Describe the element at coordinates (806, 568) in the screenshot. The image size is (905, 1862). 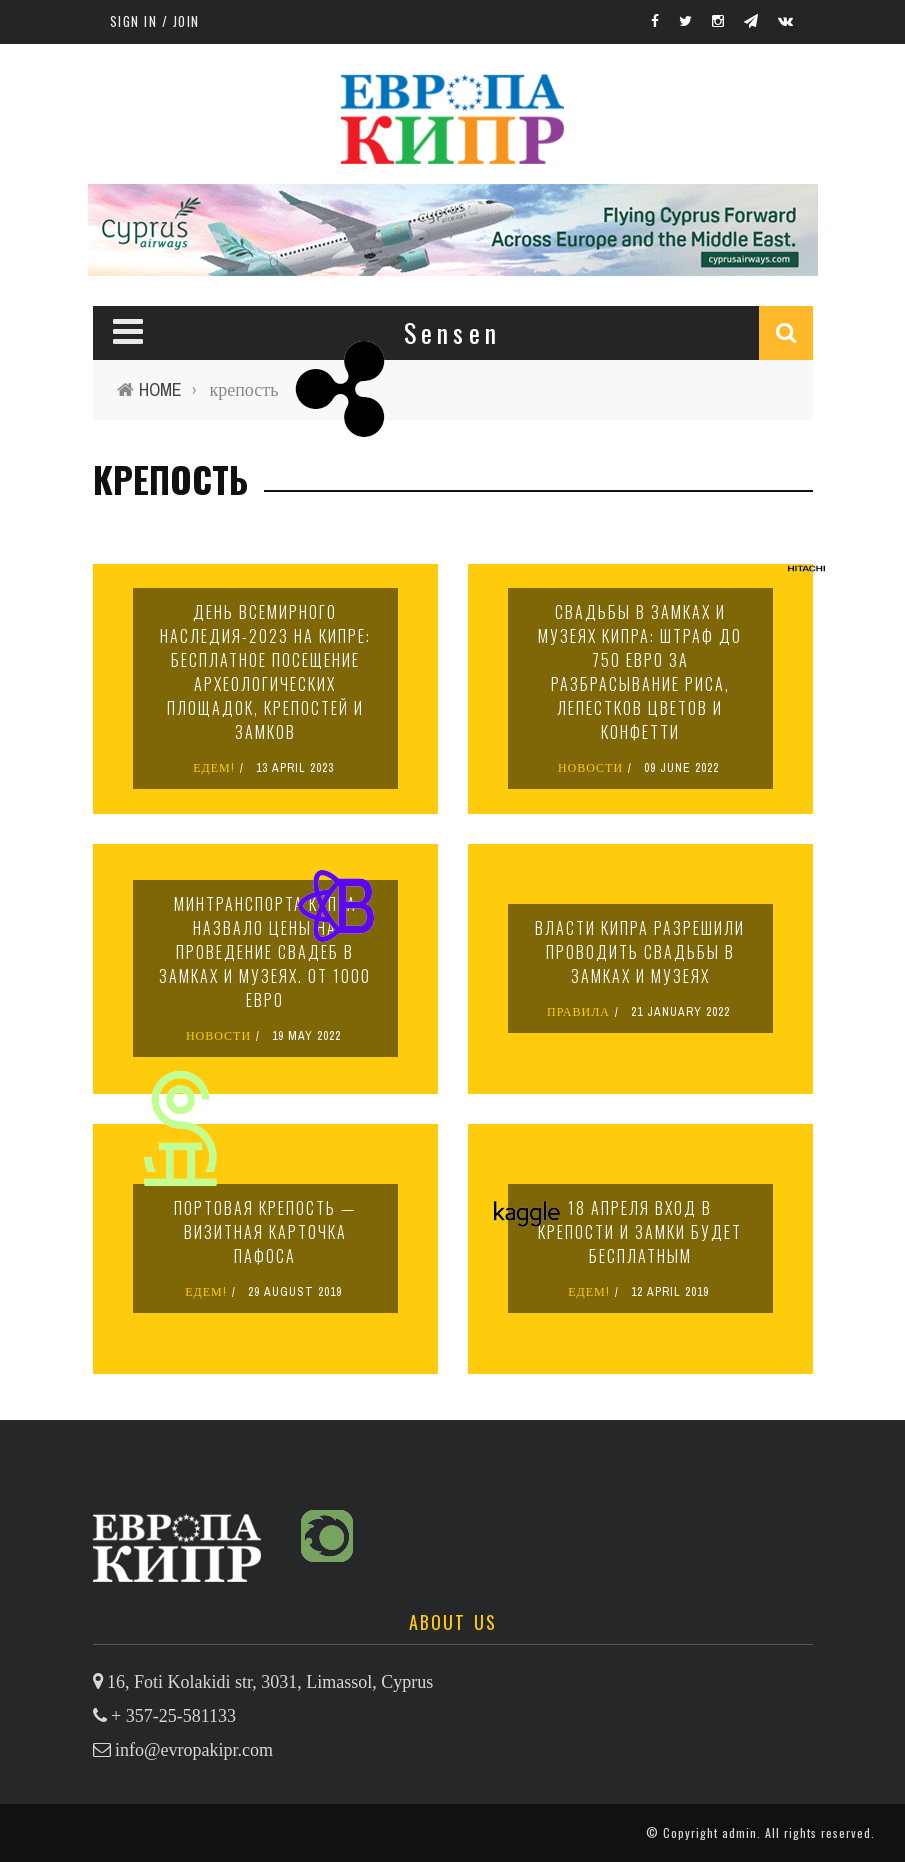
I see `hitachi brand logo` at that location.